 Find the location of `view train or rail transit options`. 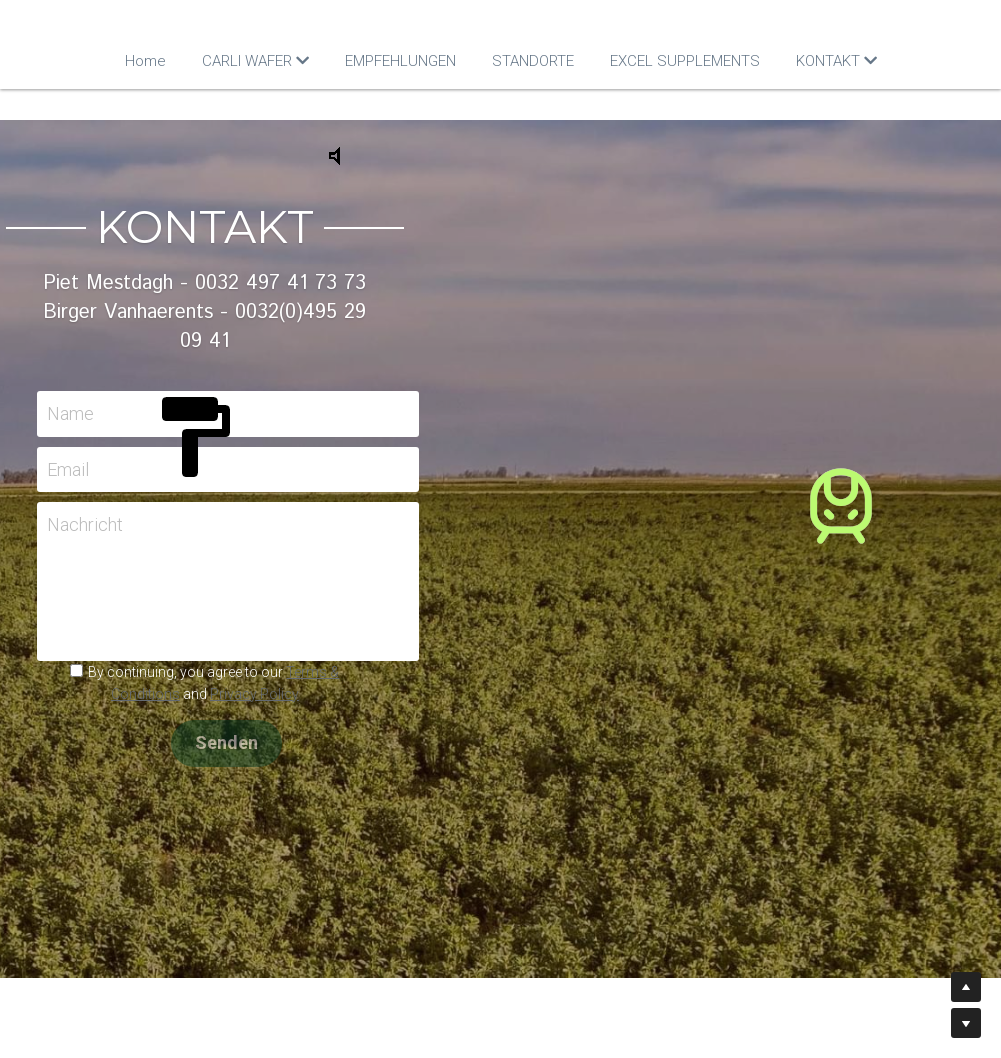

view train or rail transit options is located at coordinates (841, 506).